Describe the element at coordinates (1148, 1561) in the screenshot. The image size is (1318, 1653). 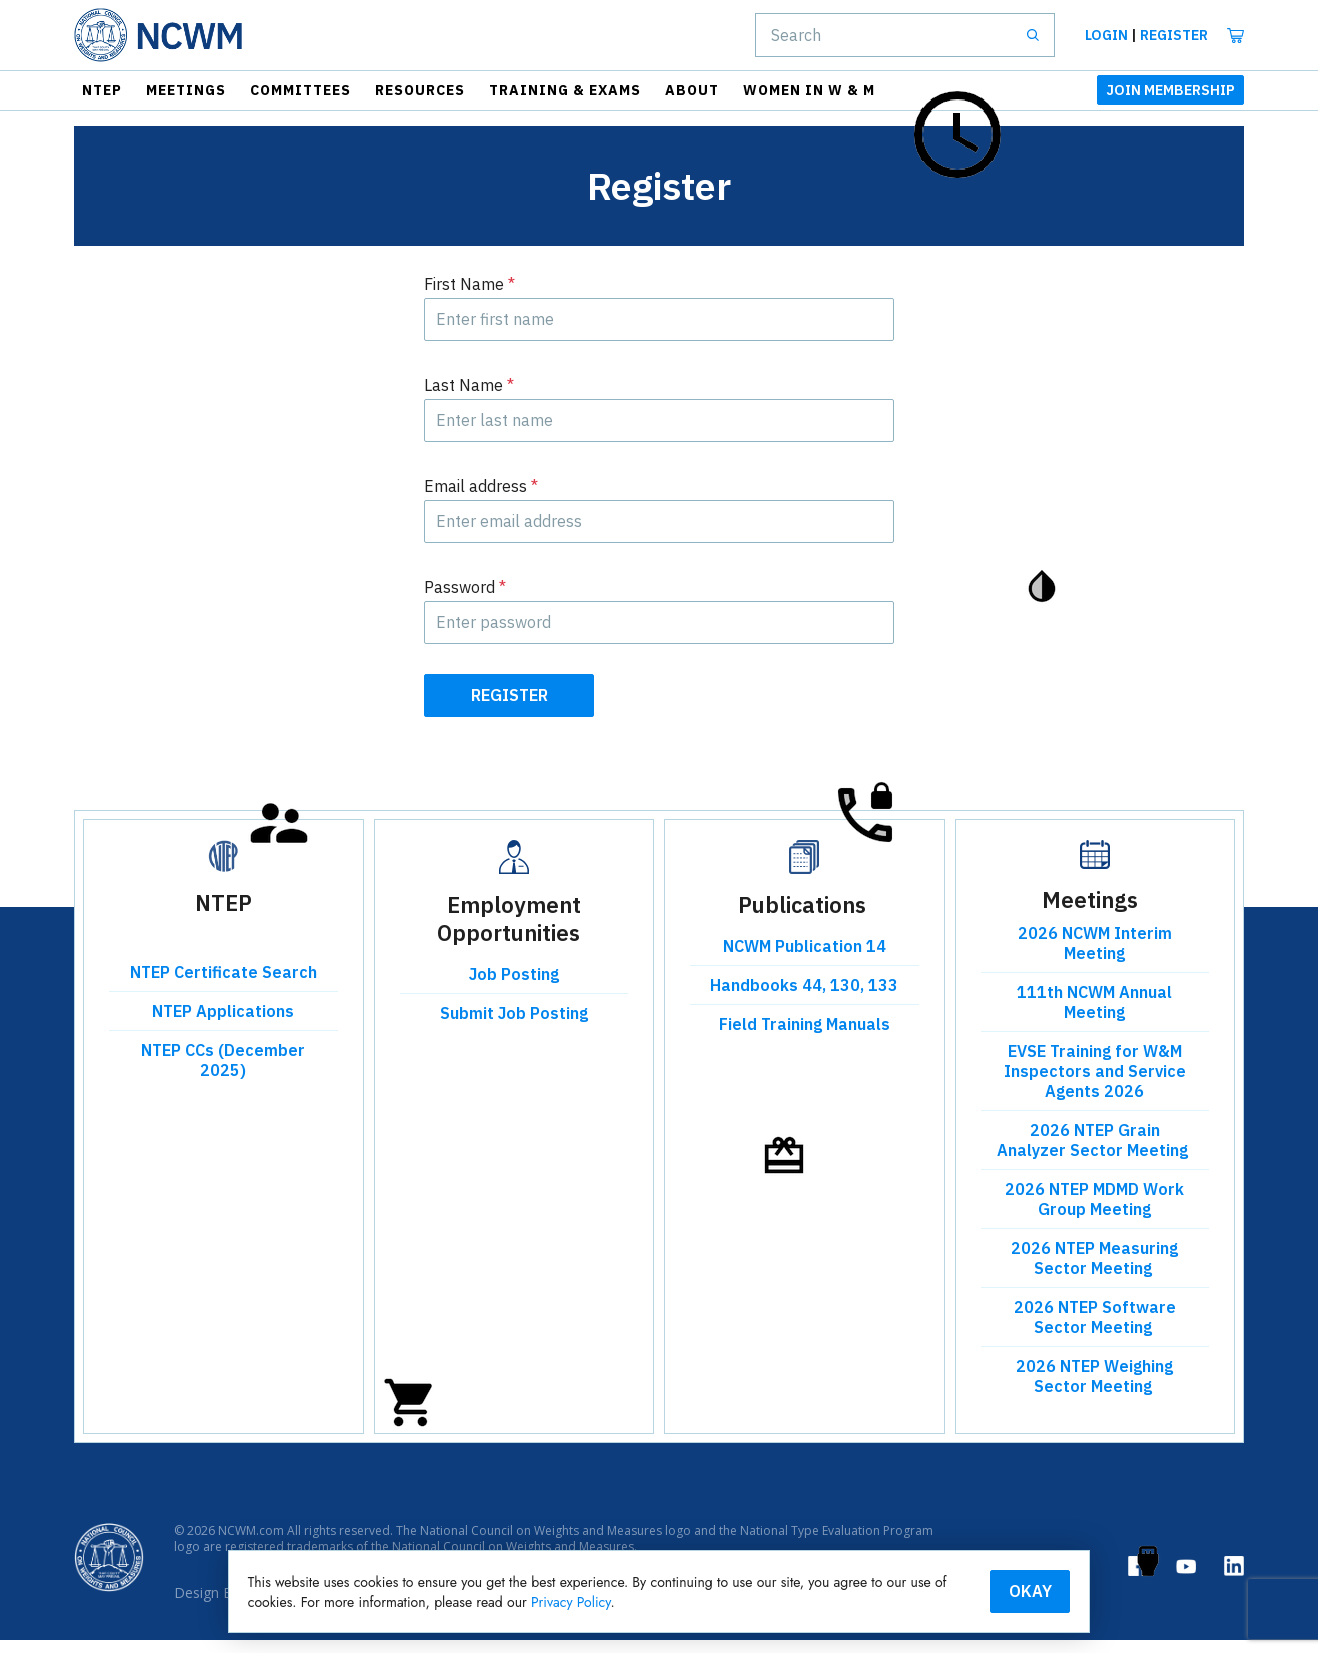
I see `configure HDMI input settings` at that location.